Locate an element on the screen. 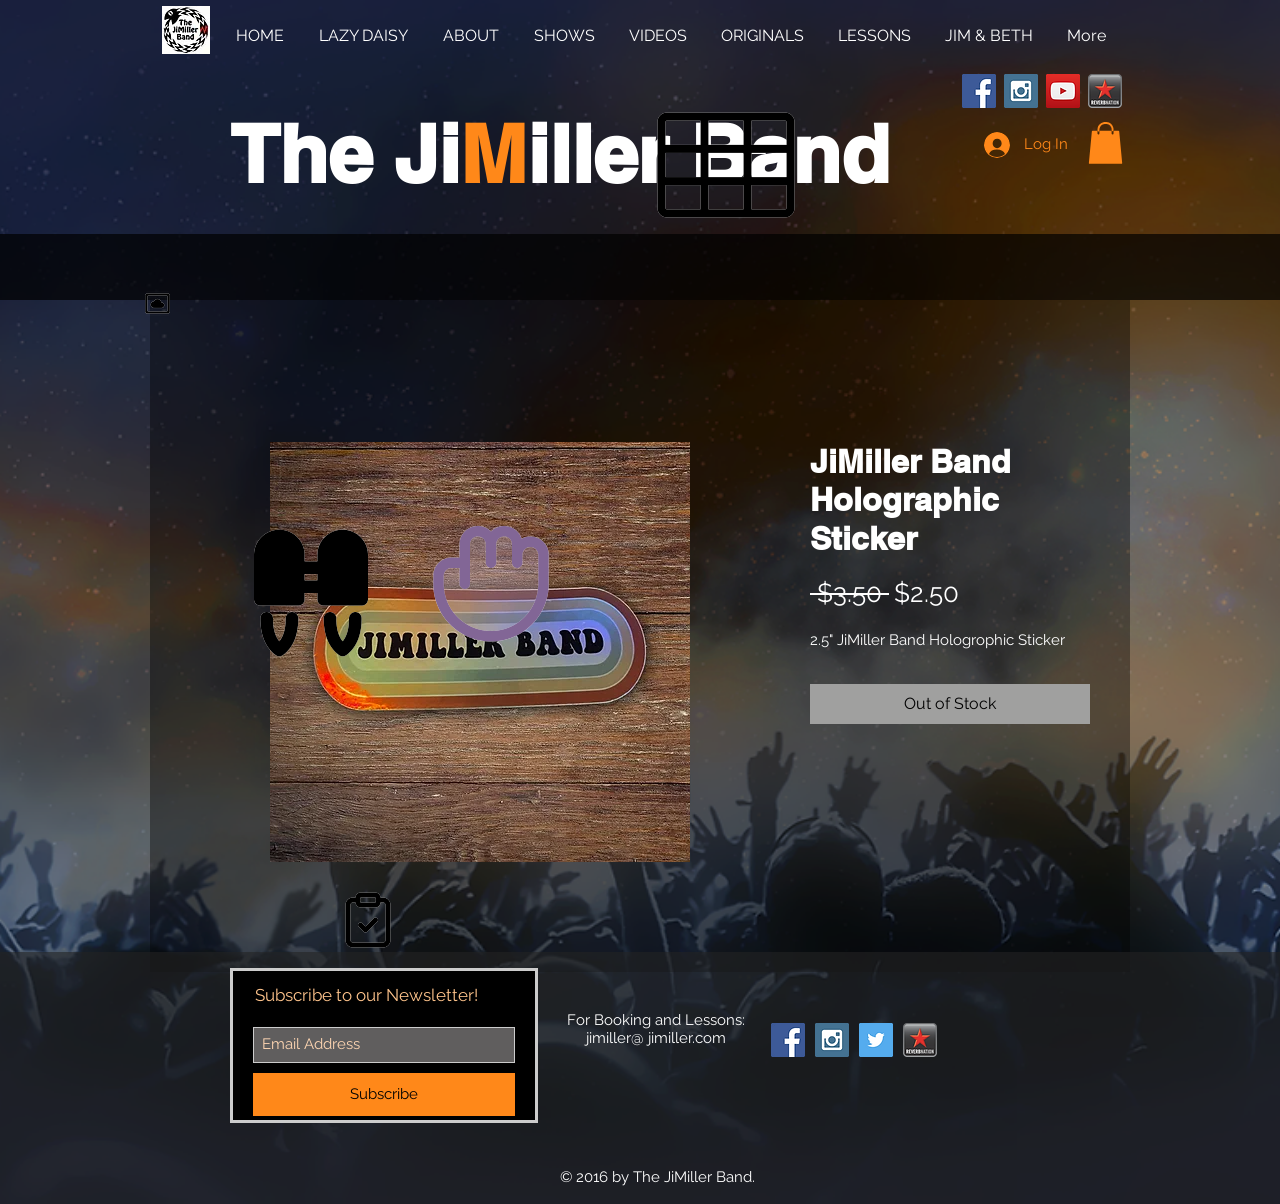 The width and height of the screenshot is (1280, 1204). activate boost or turbo mode is located at coordinates (311, 593).